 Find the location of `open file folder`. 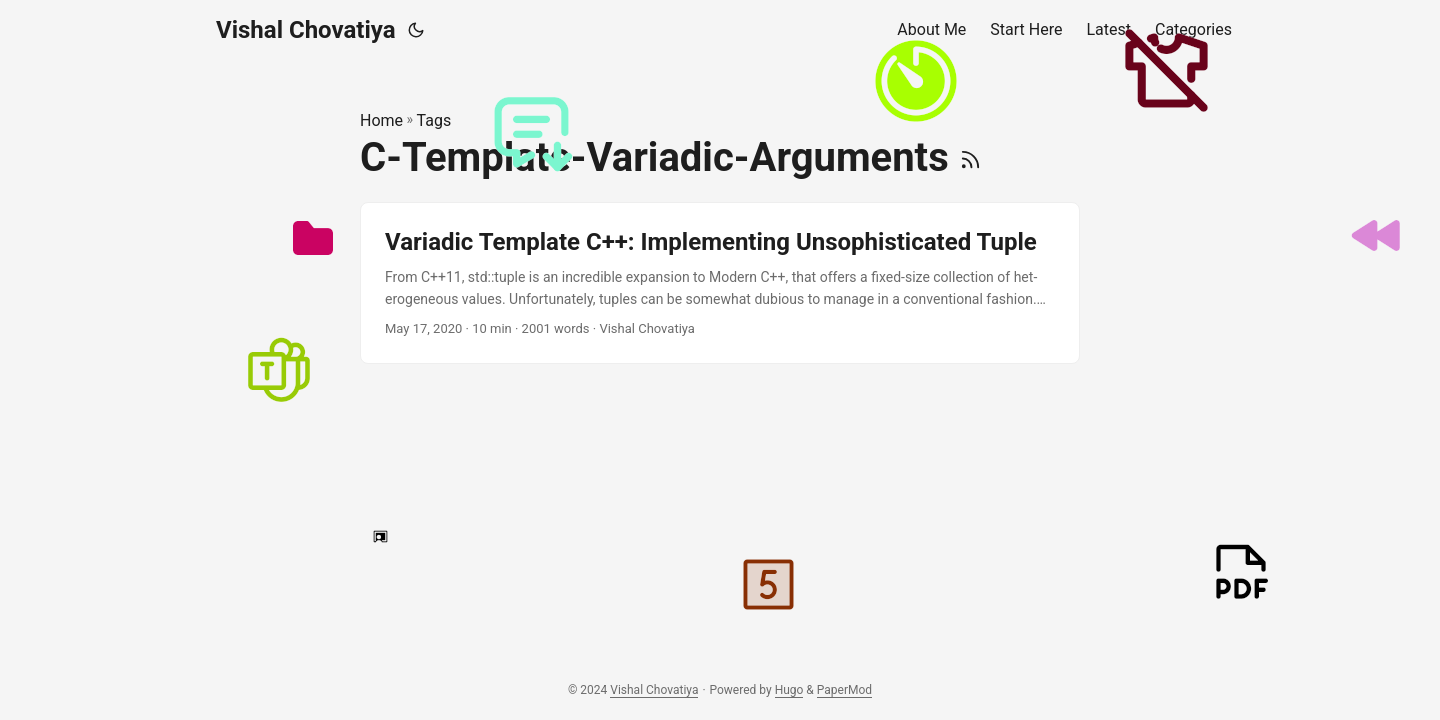

open file folder is located at coordinates (313, 238).